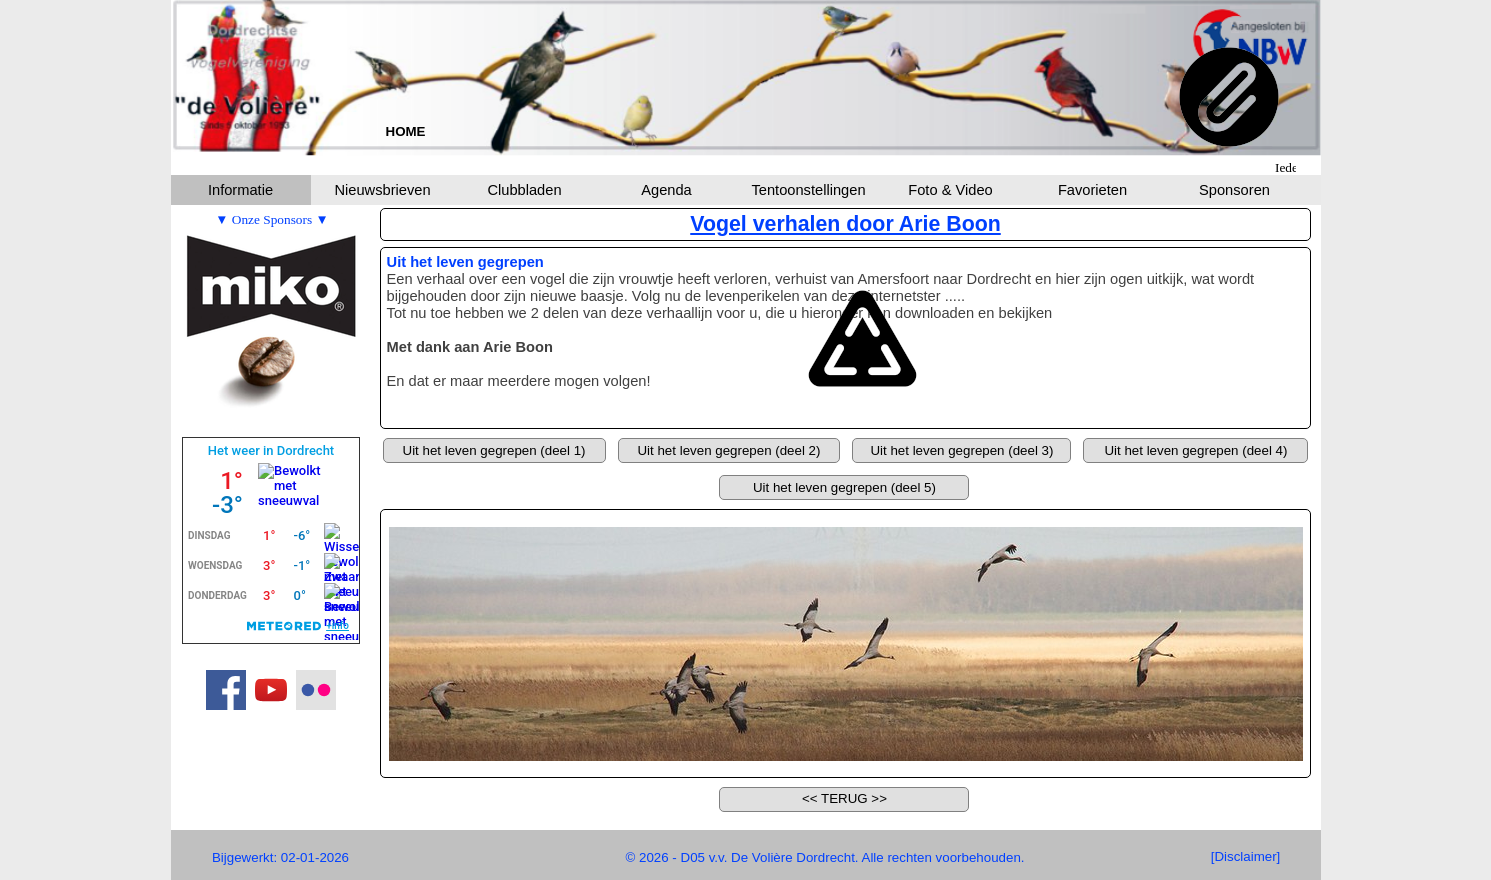 Image resolution: width=1491 pixels, height=880 pixels. I want to click on indicates a recycling or reuse process, so click(862, 340).